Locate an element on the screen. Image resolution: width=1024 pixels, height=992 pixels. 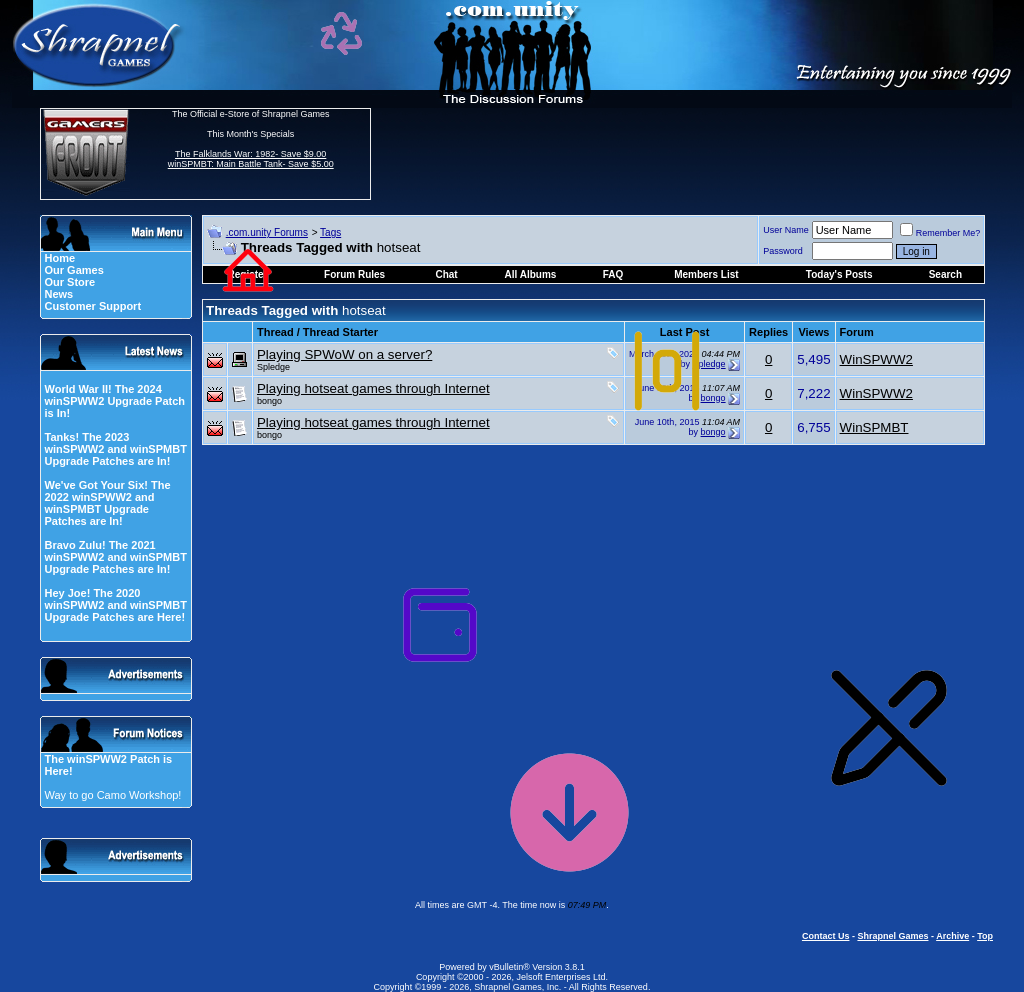
download a file or content is located at coordinates (569, 812).